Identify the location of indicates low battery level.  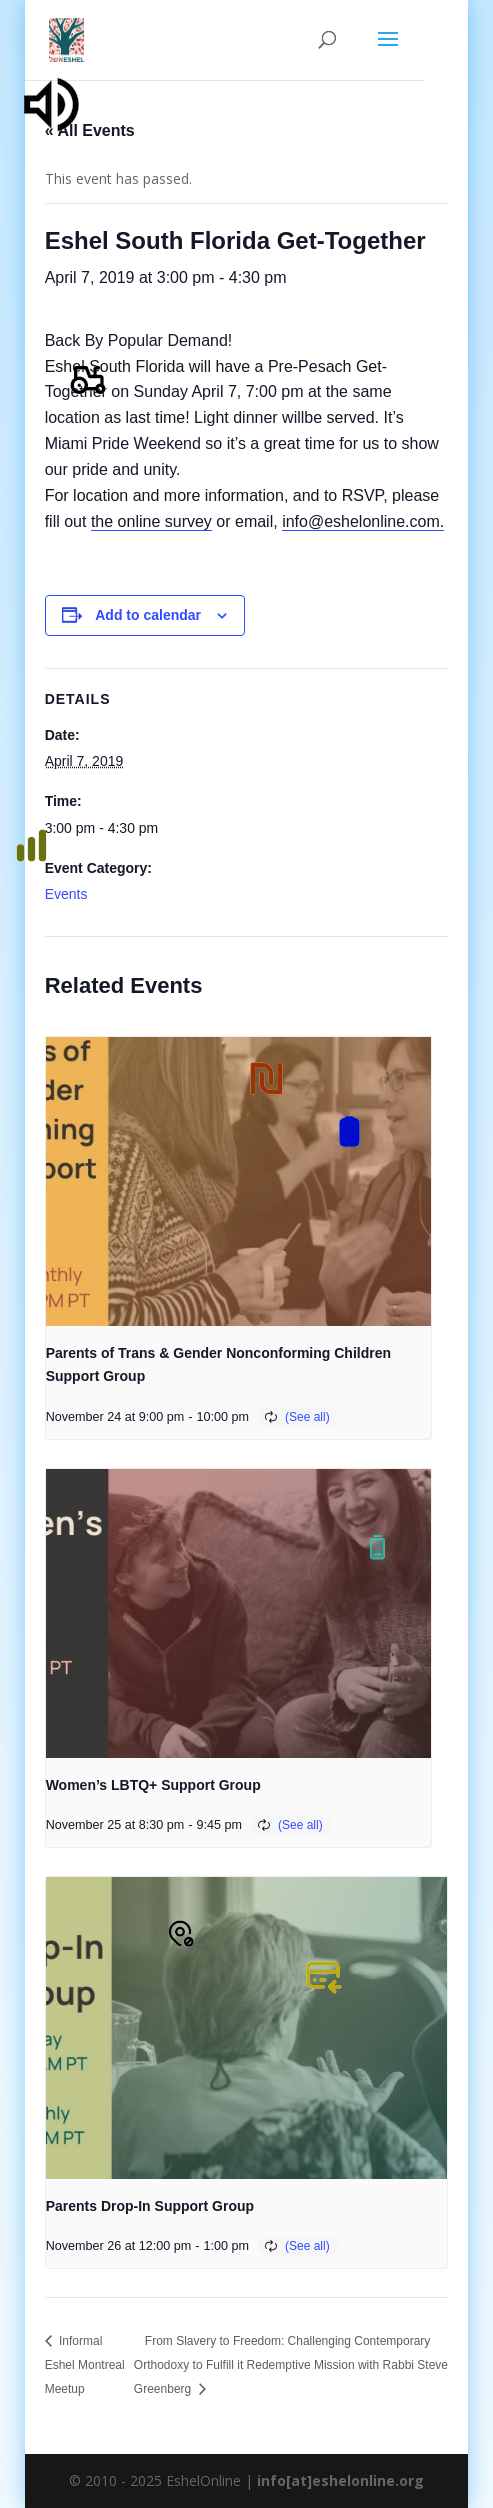
(377, 1547).